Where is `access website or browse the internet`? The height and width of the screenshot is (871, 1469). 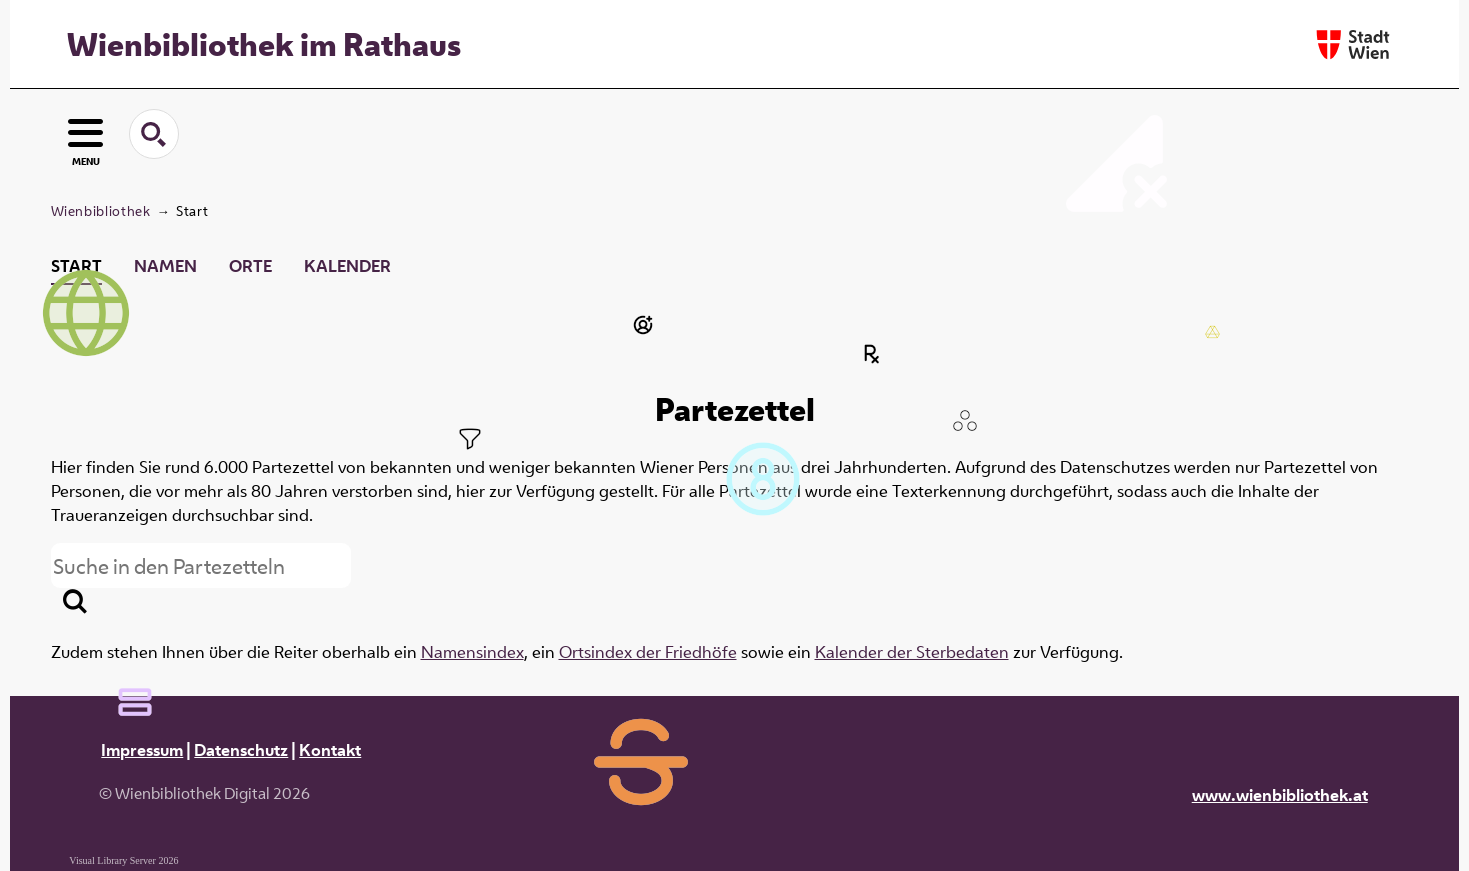
access website or browse the internet is located at coordinates (86, 313).